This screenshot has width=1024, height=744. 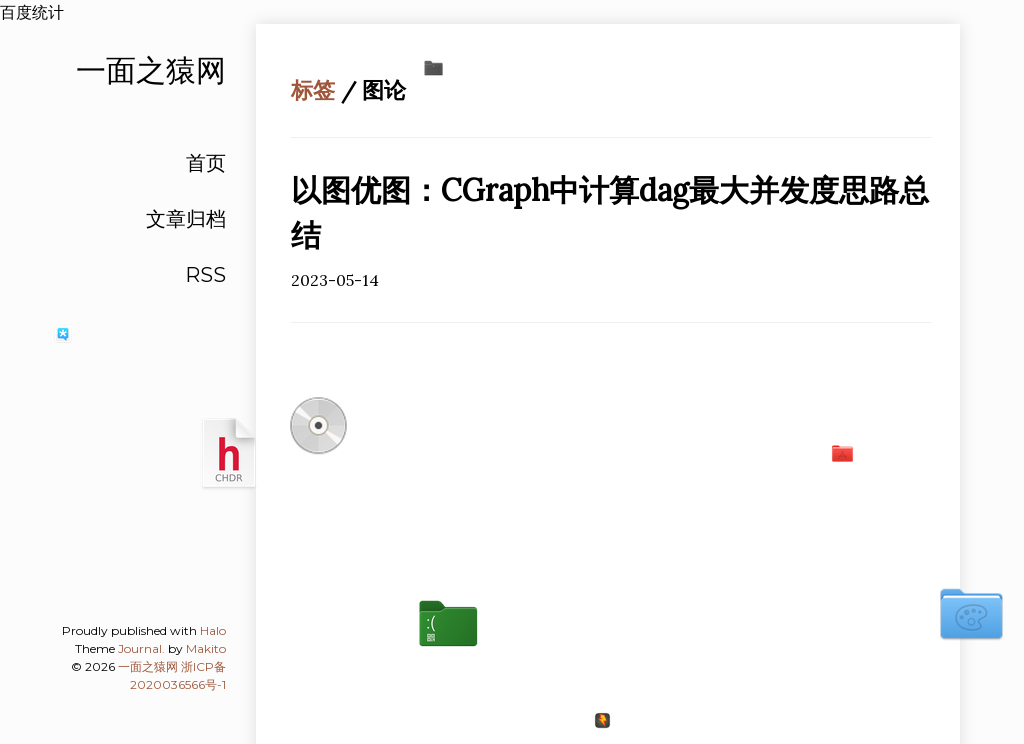 What do you see at coordinates (433, 68) in the screenshot?
I see `access network server files` at bounding box center [433, 68].